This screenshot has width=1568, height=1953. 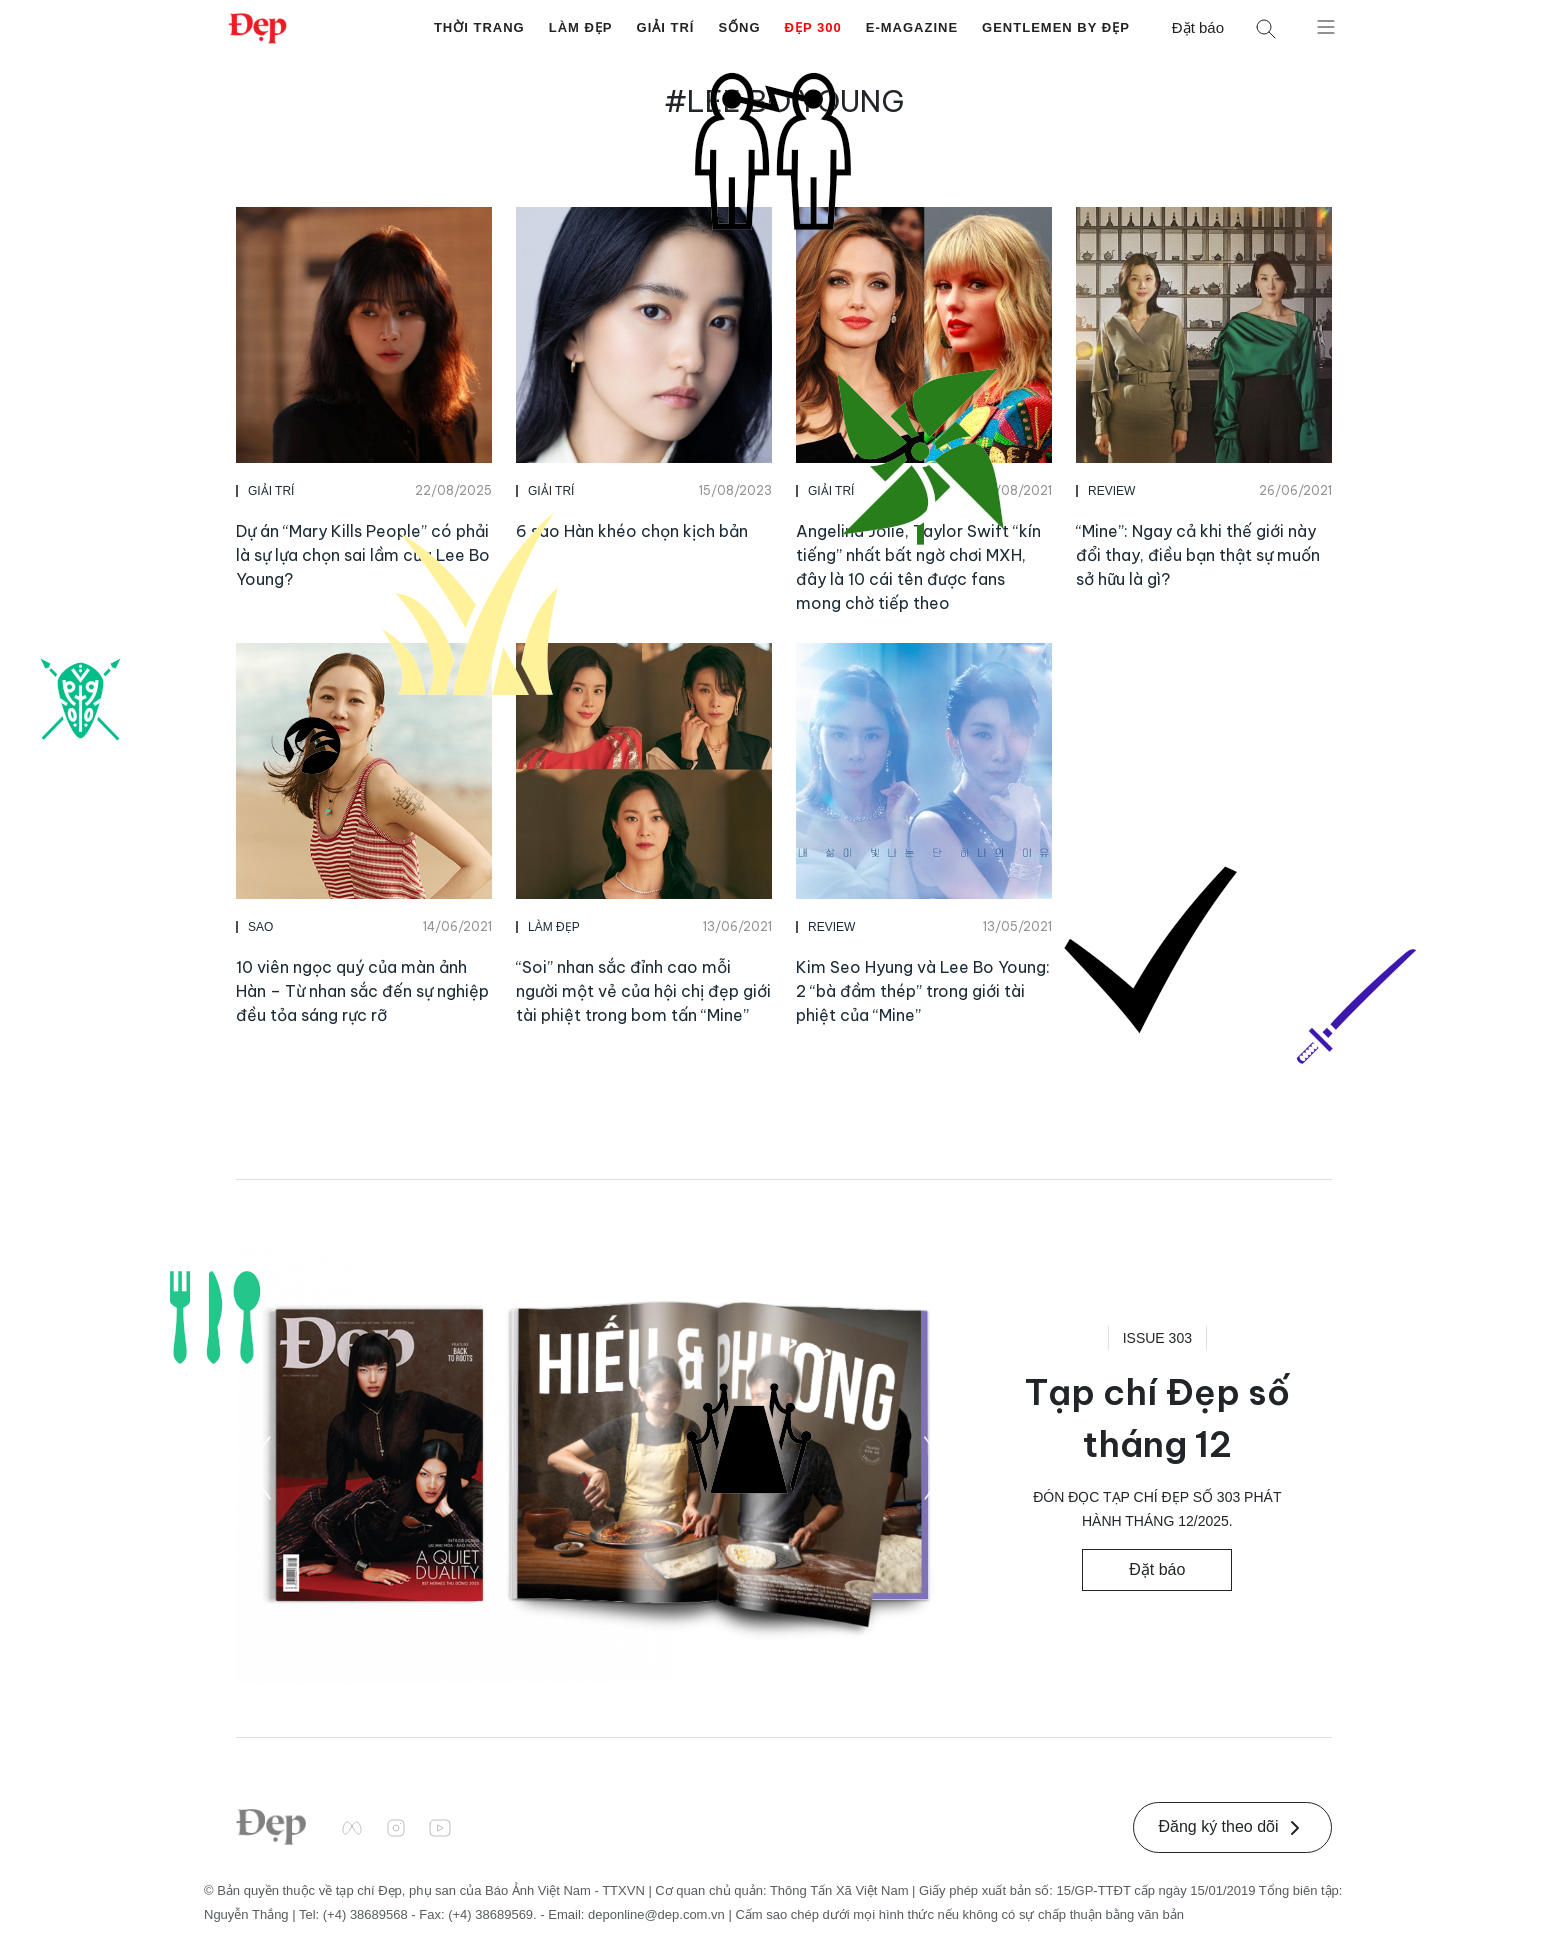 What do you see at coordinates (1151, 950) in the screenshot?
I see `confirm or complete an action` at bounding box center [1151, 950].